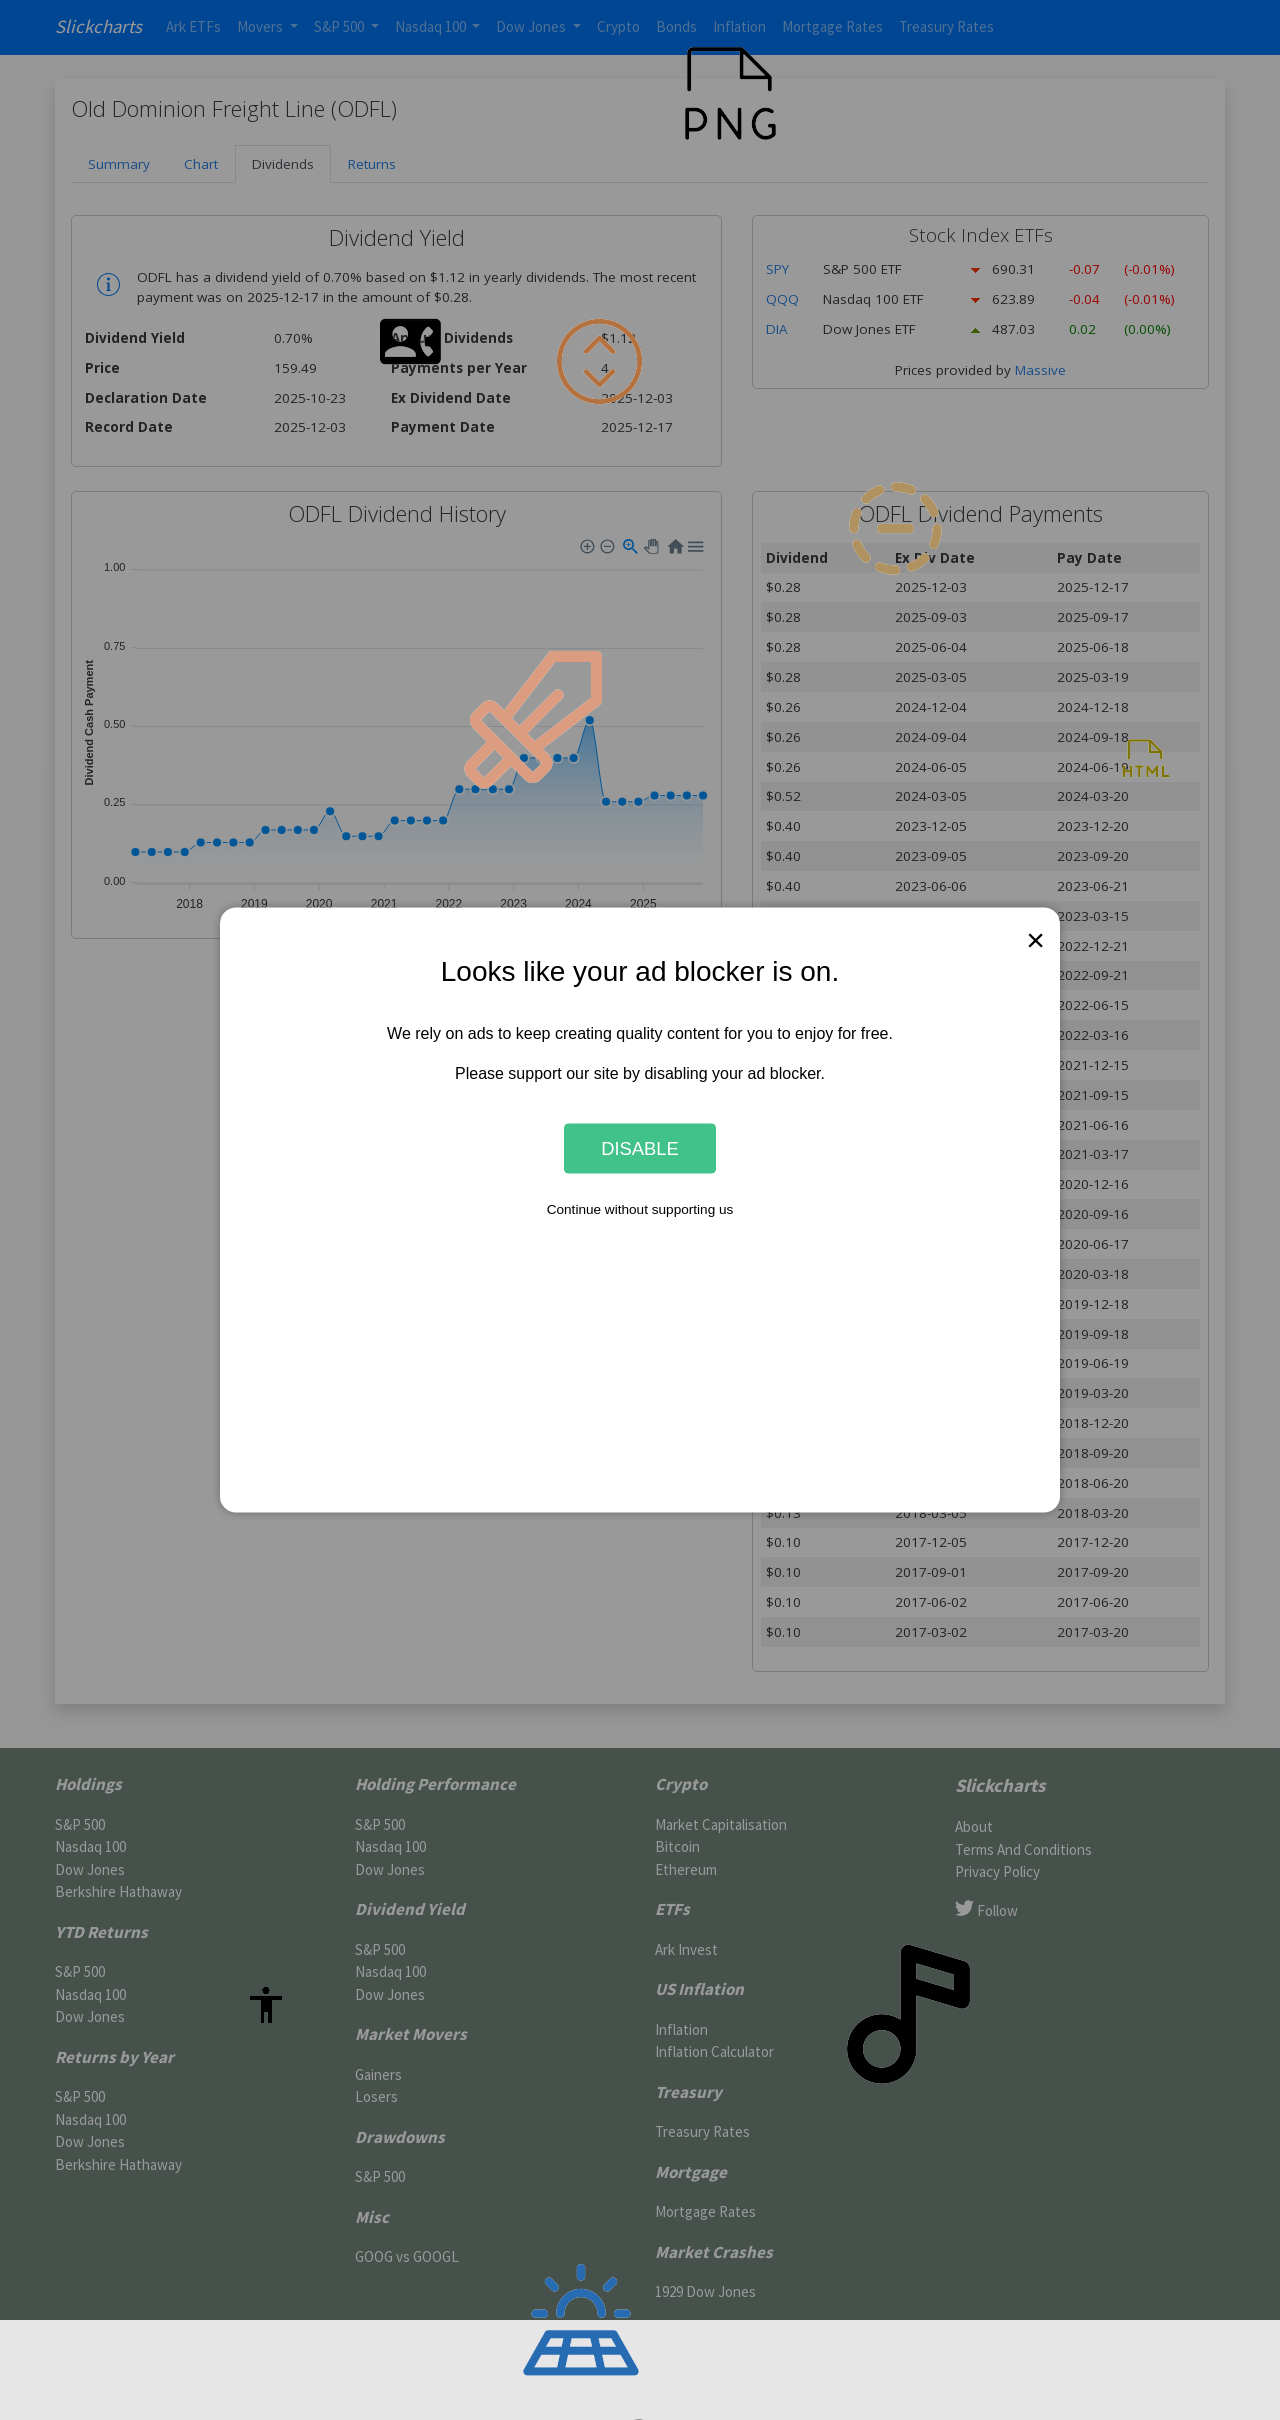 This screenshot has height=2420, width=1280. Describe the element at coordinates (410, 341) in the screenshot. I see `view contact's phone number` at that location.